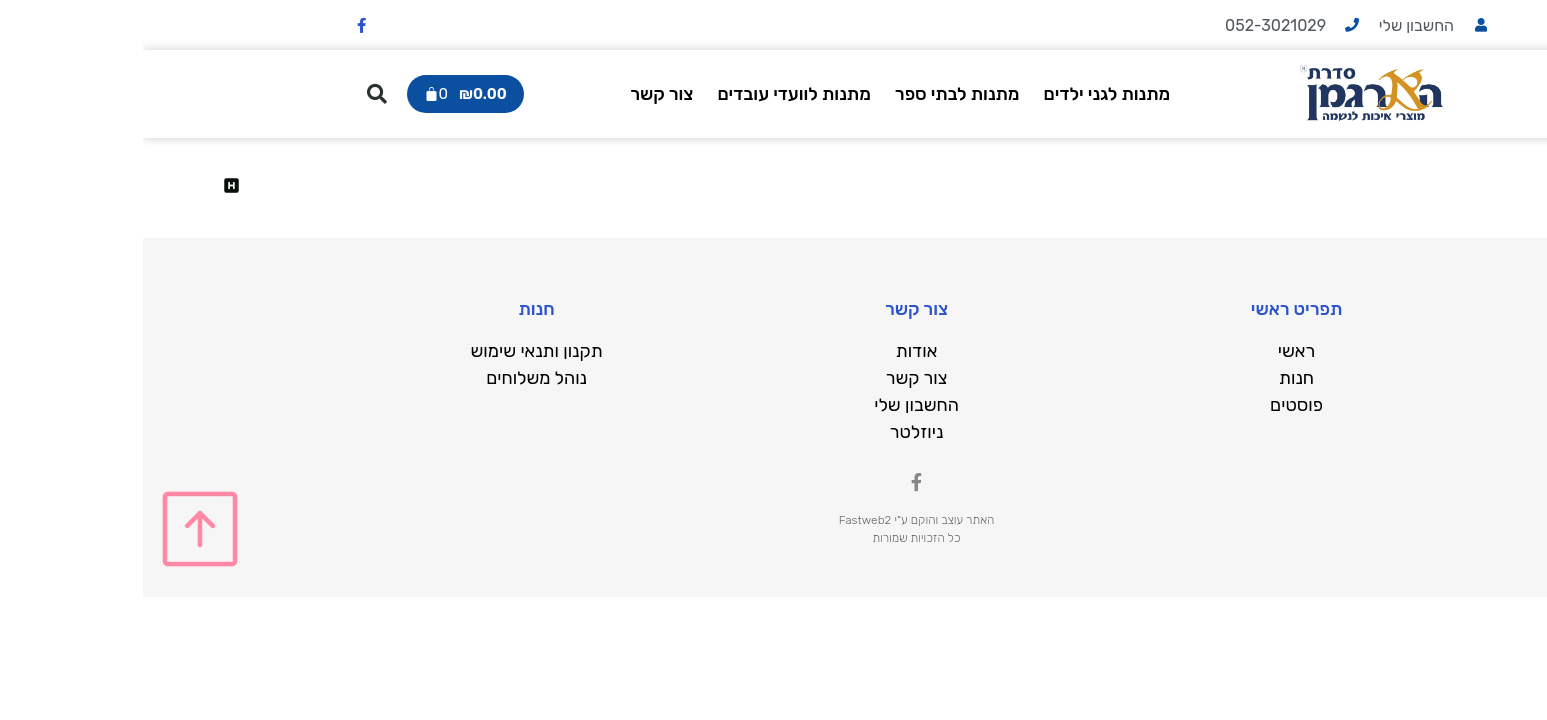 This screenshot has height=720, width=1547. Describe the element at coordinates (231, 185) in the screenshot. I see `indicates a hospital or medical facility nearby` at that location.